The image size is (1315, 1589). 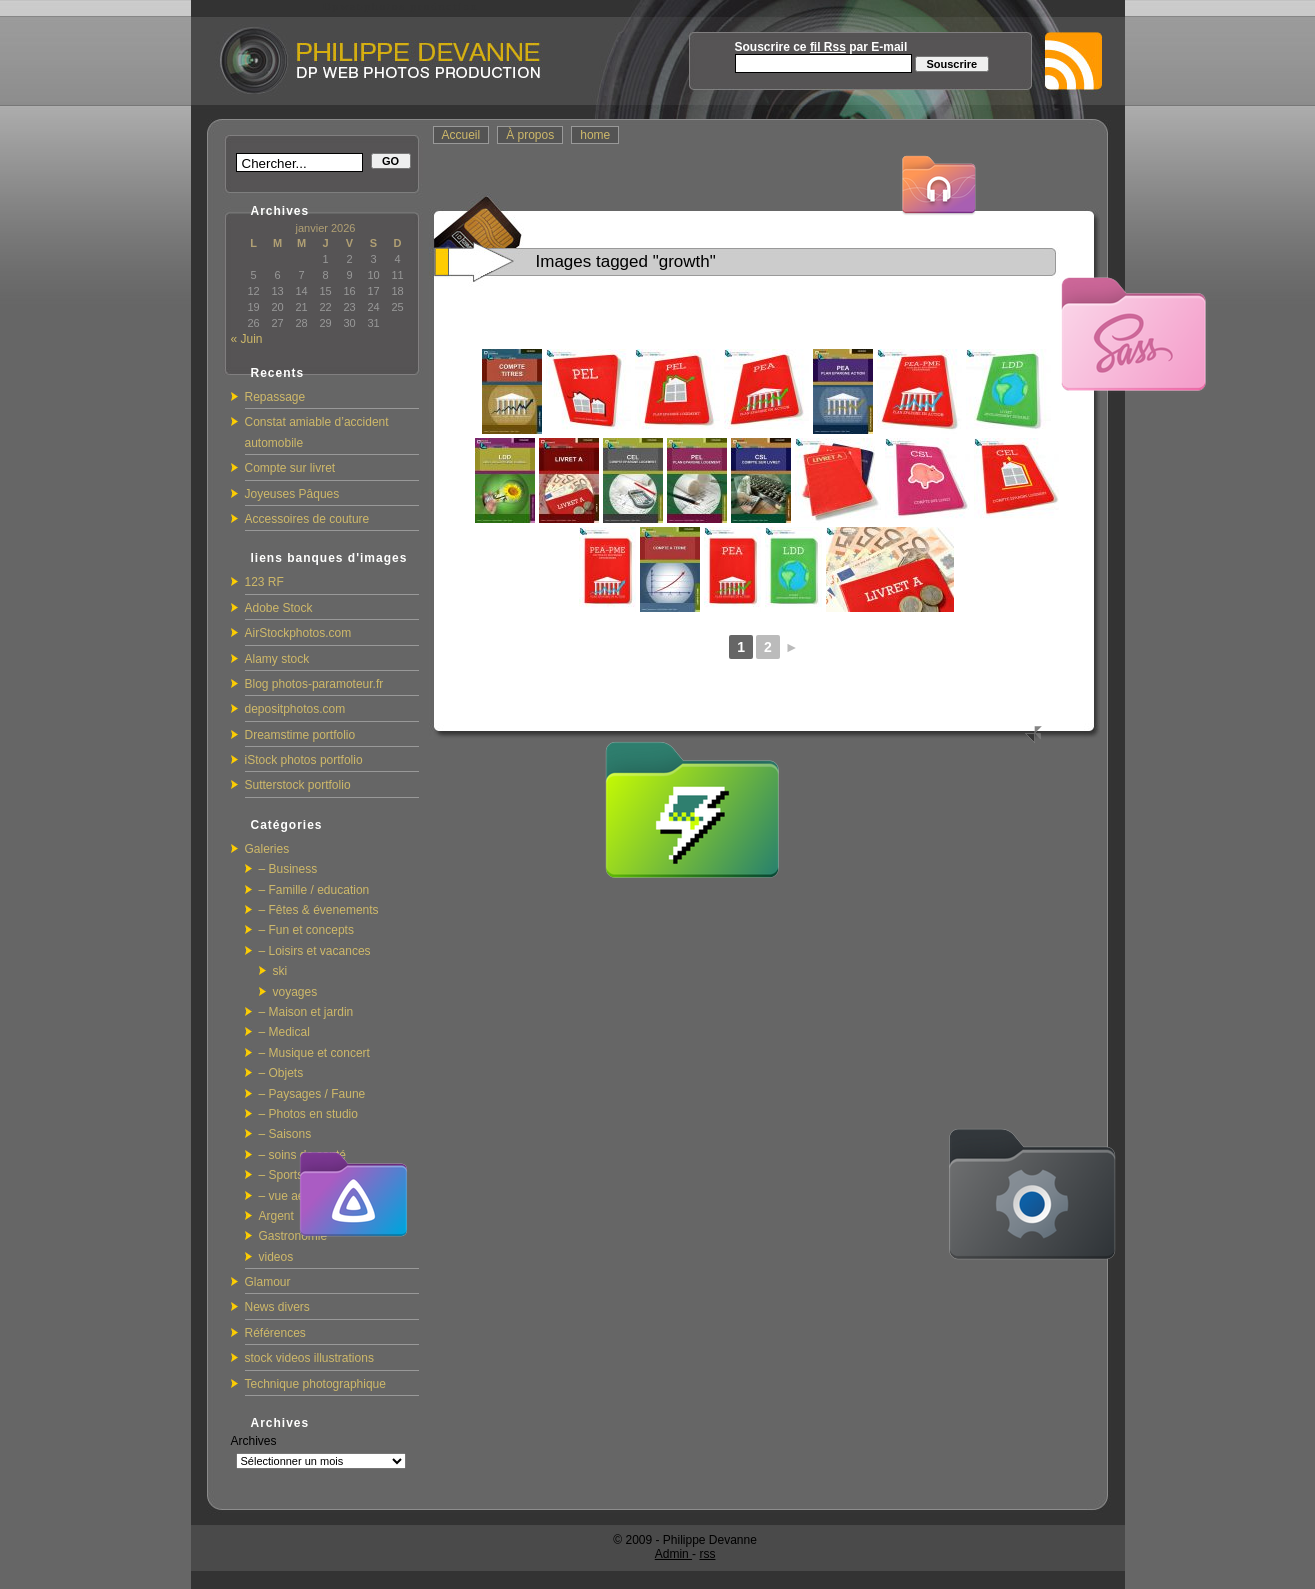 I want to click on open the adwaita demo application, so click(x=1033, y=734).